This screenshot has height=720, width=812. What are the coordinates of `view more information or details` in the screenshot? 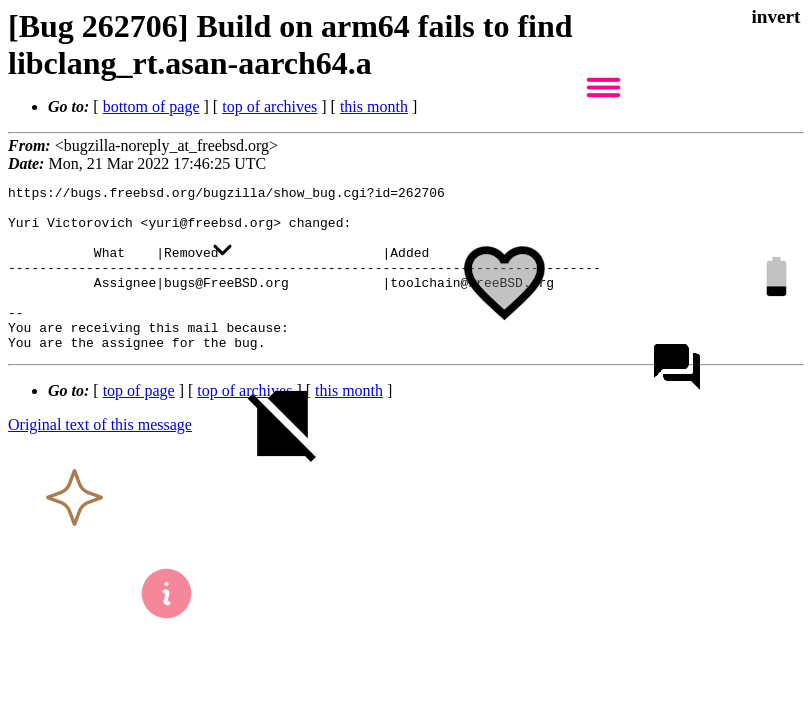 It's located at (166, 593).